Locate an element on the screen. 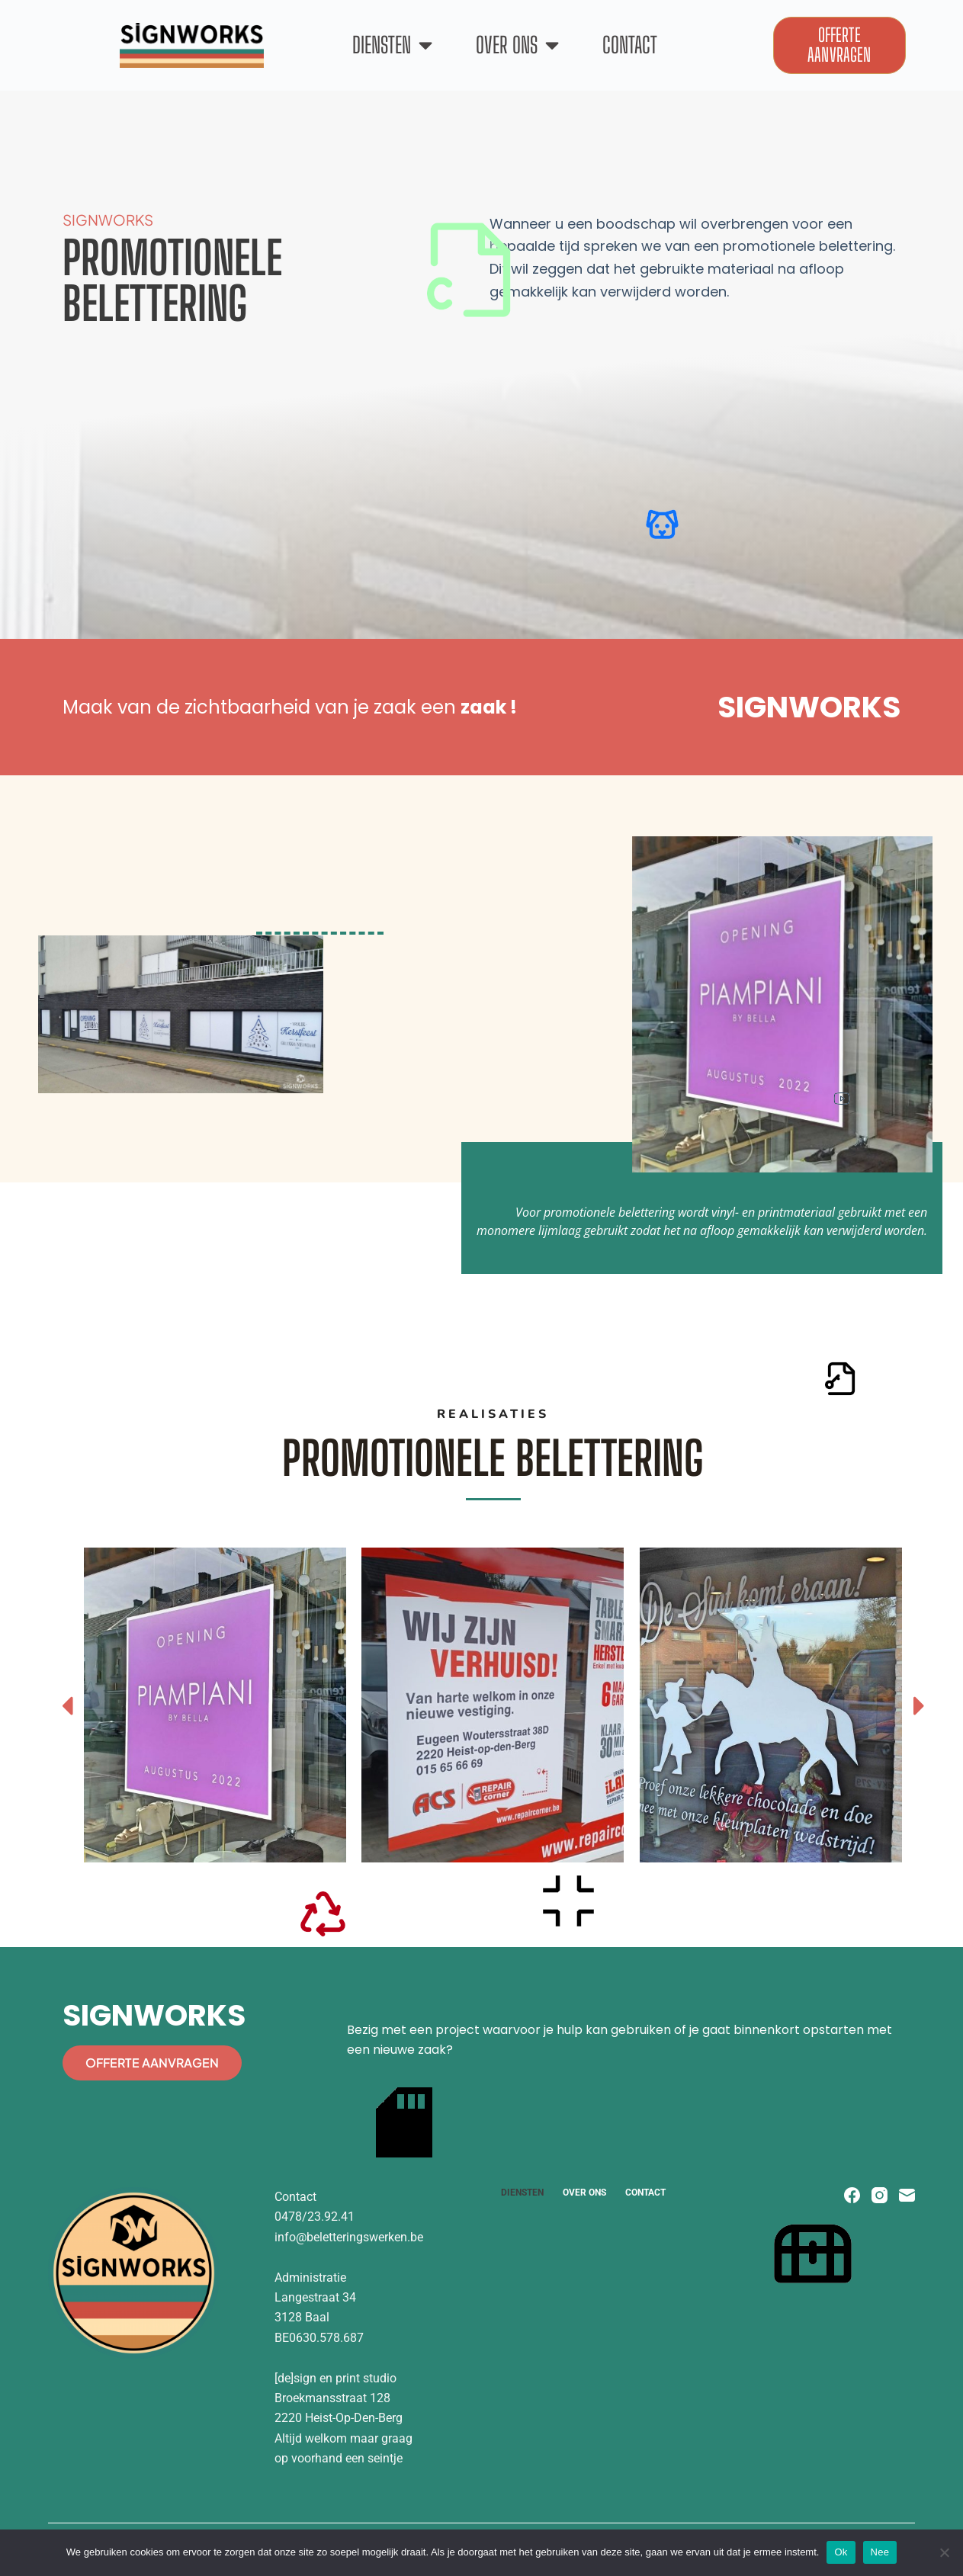  access pet-related features or settings is located at coordinates (662, 525).